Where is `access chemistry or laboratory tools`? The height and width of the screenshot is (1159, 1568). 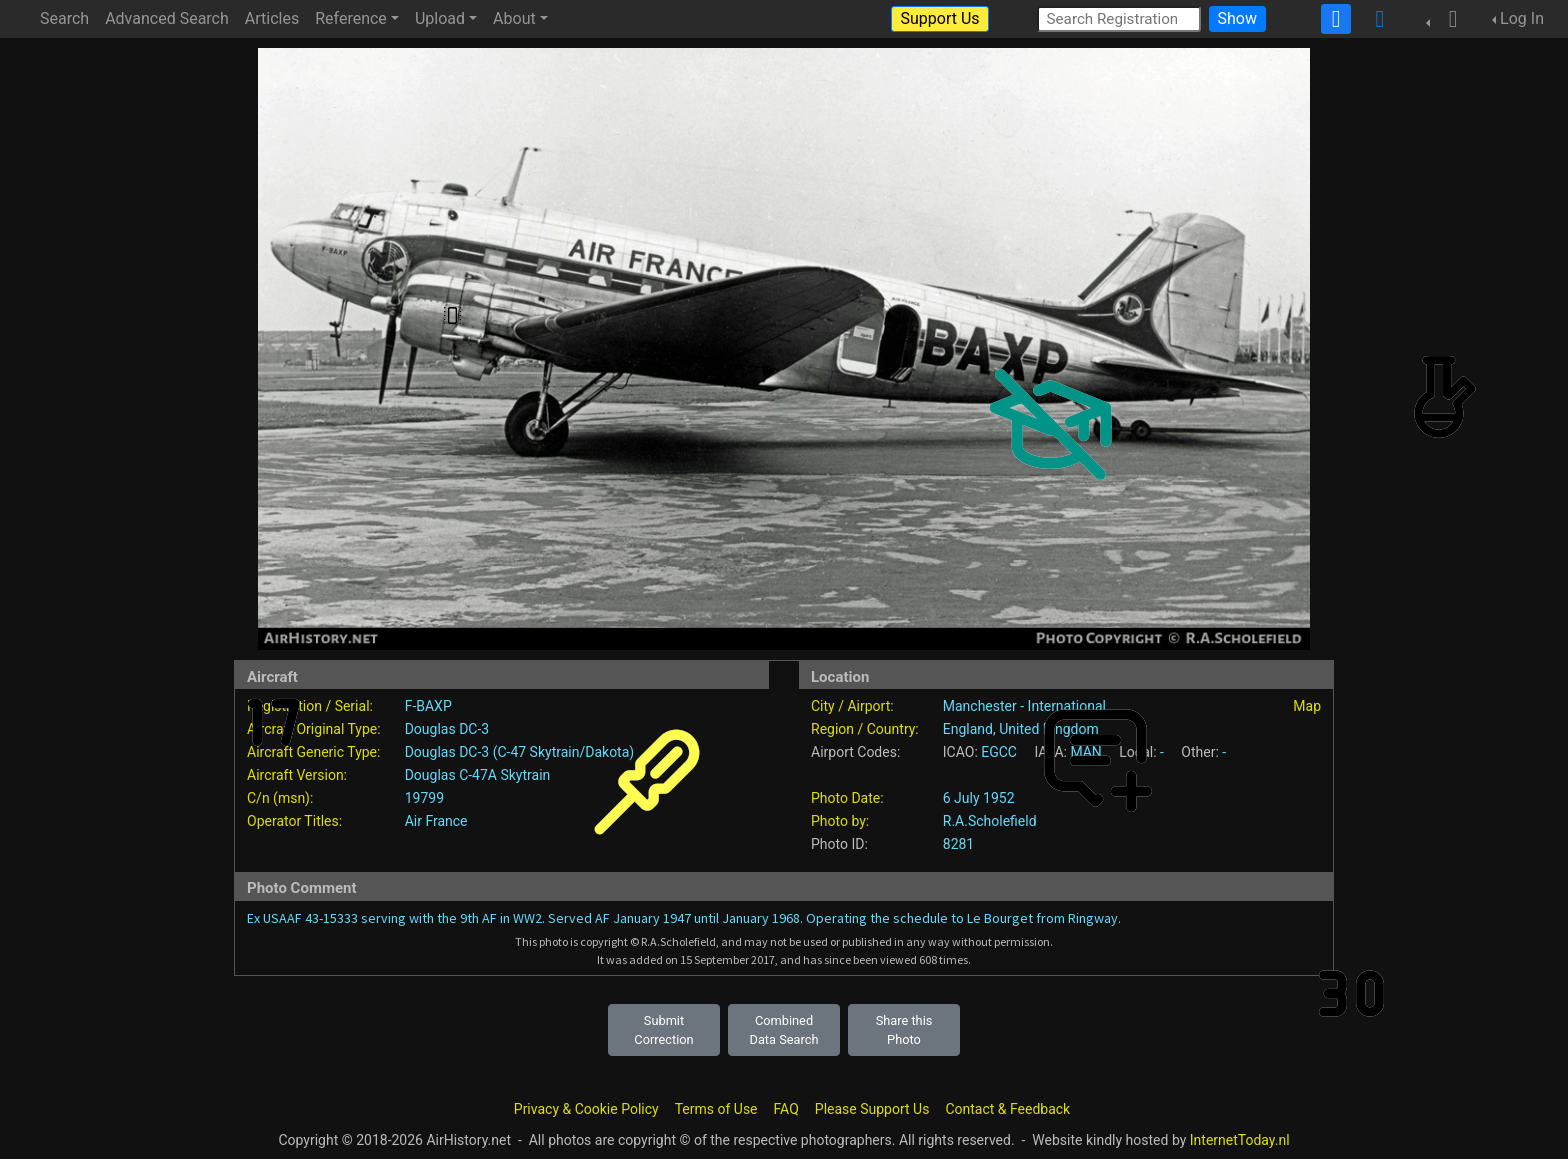 access chemistry or laboratory tools is located at coordinates (1443, 397).